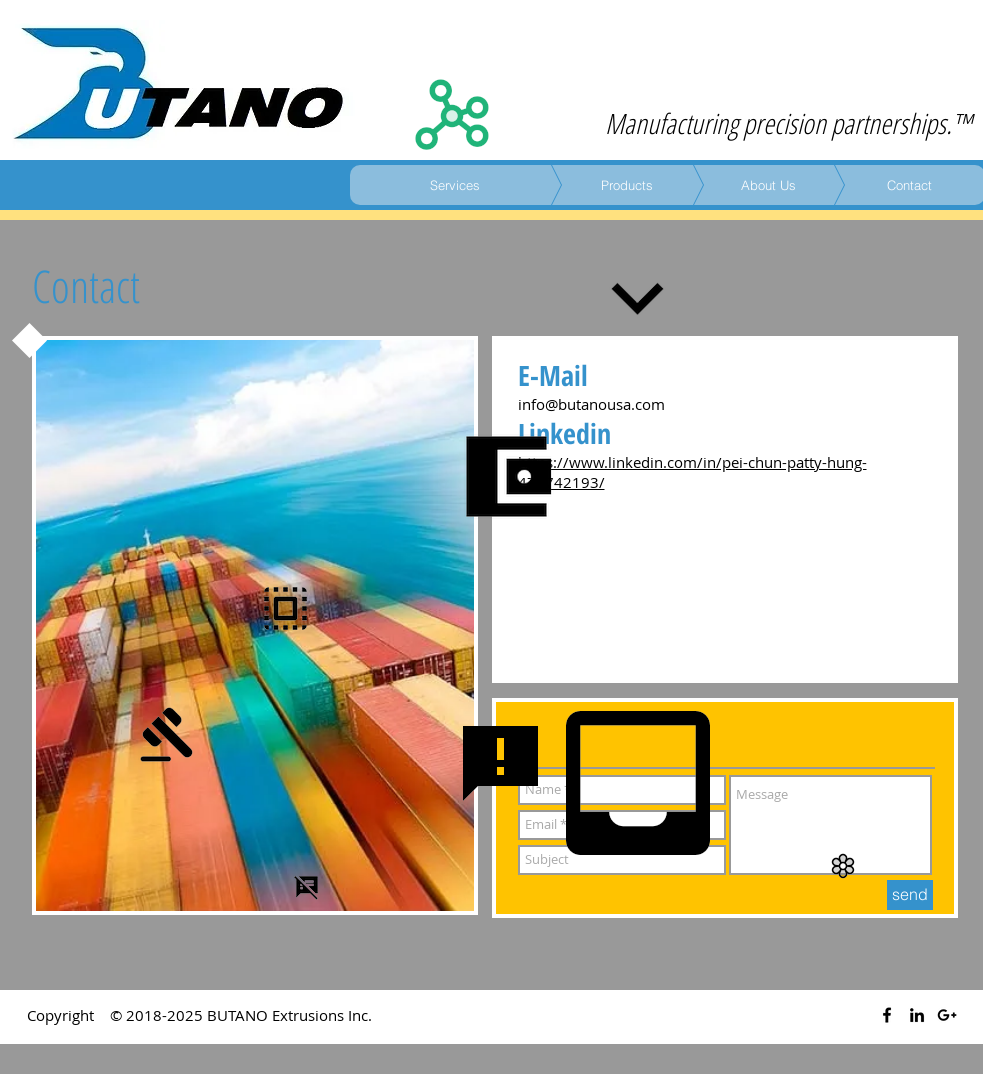 This screenshot has height=1074, width=983. Describe the element at coordinates (168, 733) in the screenshot. I see `access legal or terms of service information` at that location.